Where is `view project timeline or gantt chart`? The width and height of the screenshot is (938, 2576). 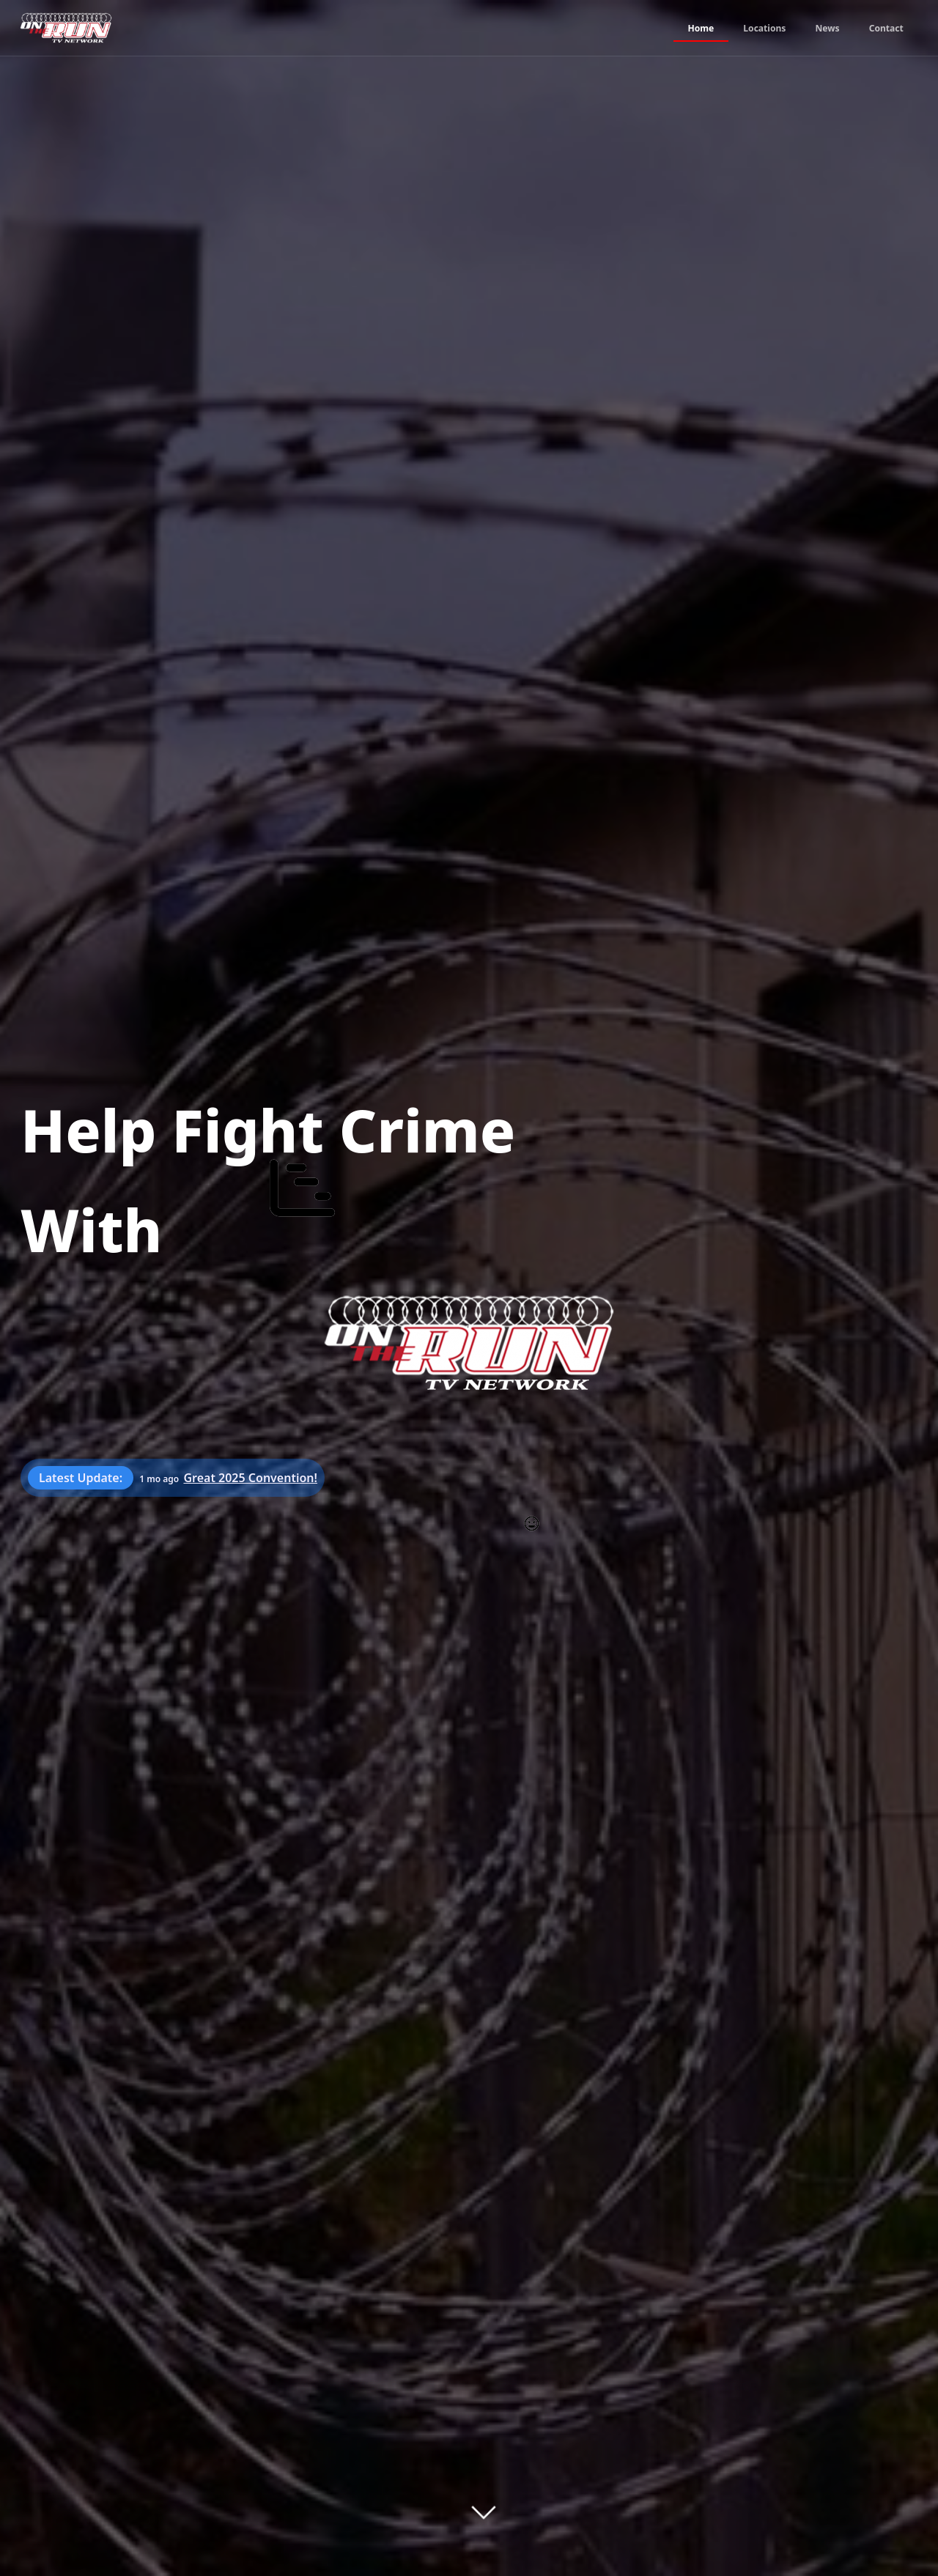 view project timeline or gantt chart is located at coordinates (302, 1188).